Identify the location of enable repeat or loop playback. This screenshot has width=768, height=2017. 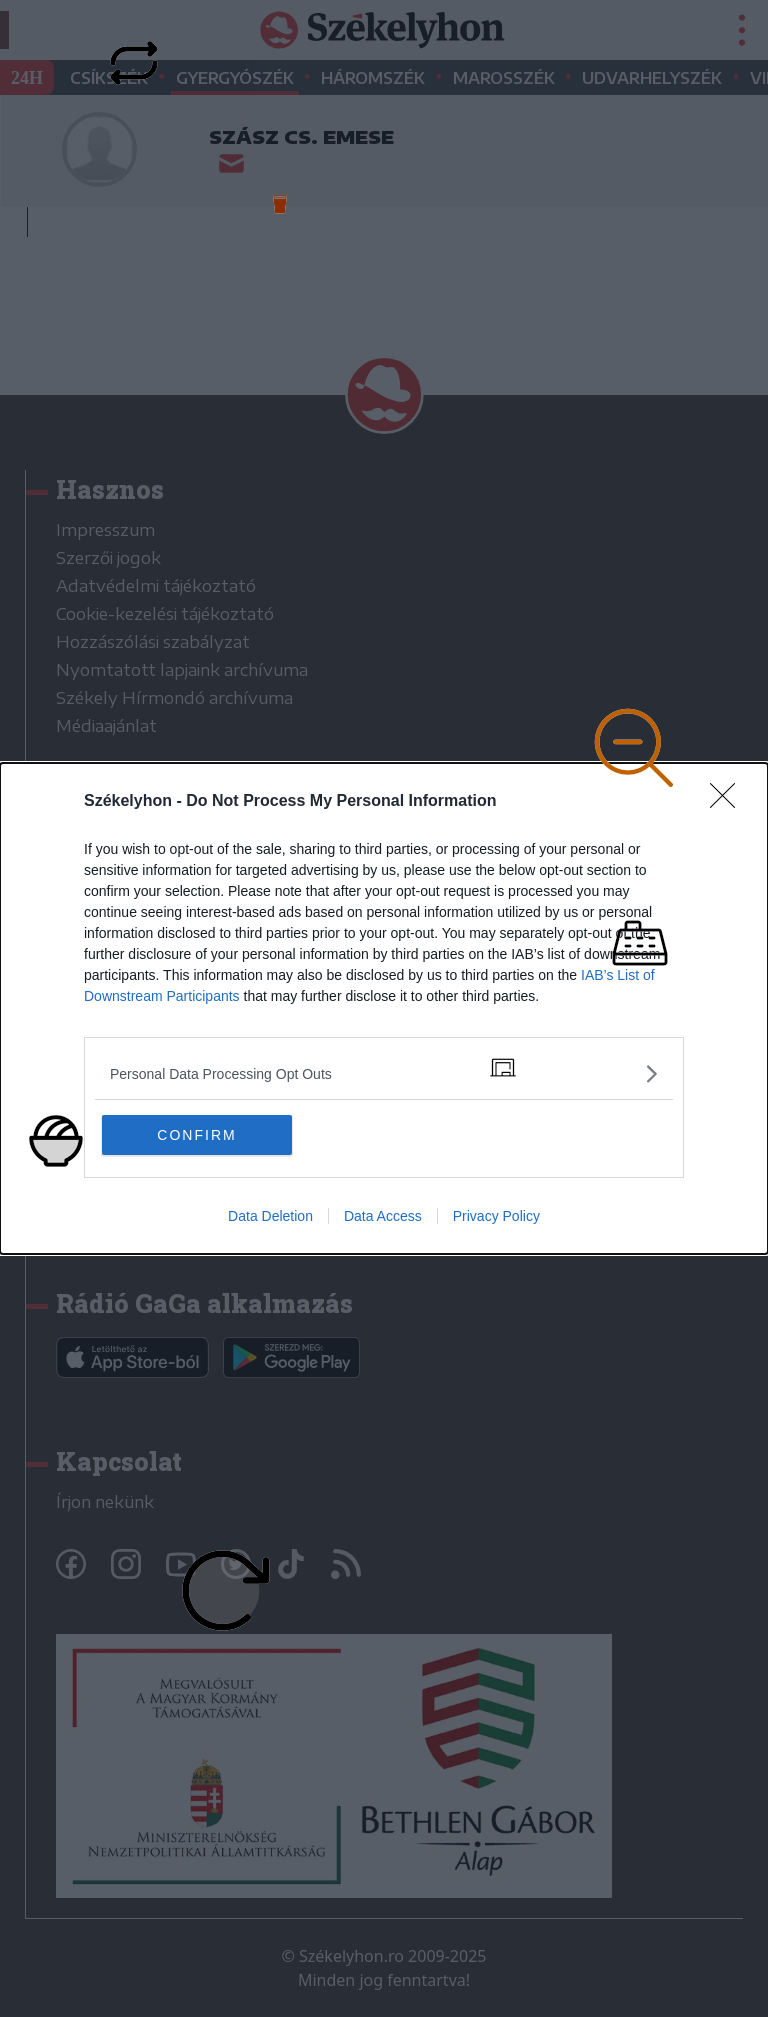
(134, 63).